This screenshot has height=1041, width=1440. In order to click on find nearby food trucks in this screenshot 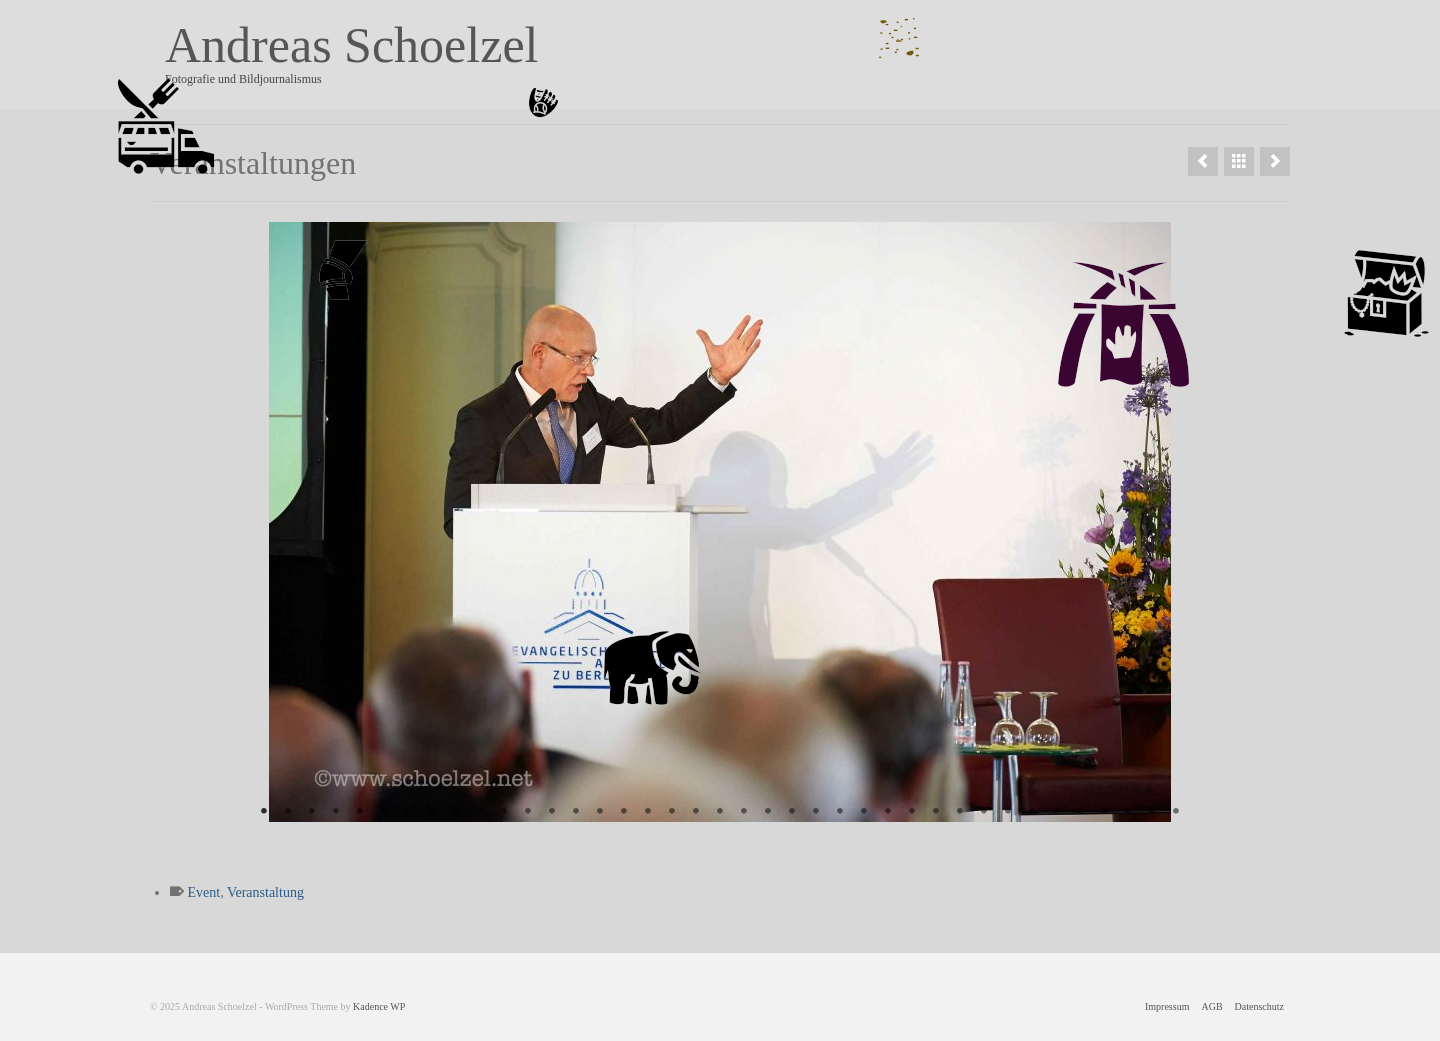, I will do `click(166, 126)`.